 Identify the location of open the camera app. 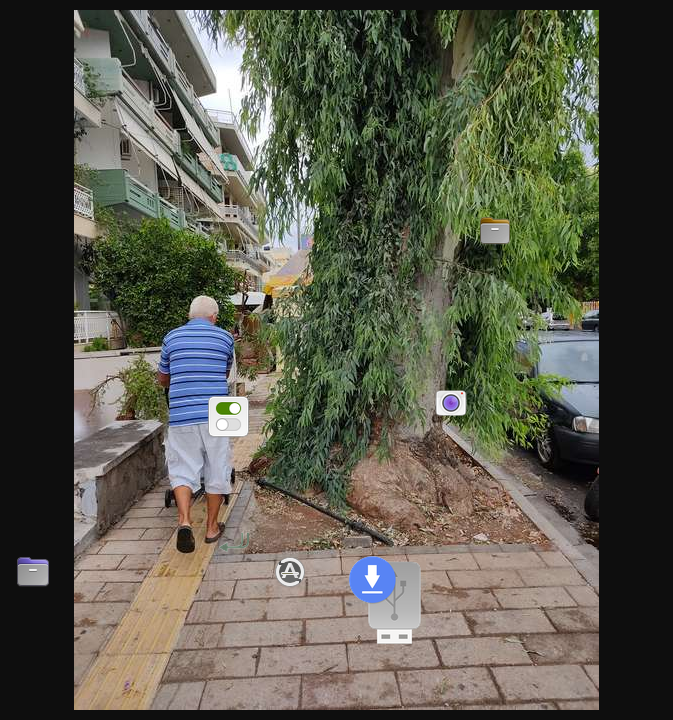
(451, 403).